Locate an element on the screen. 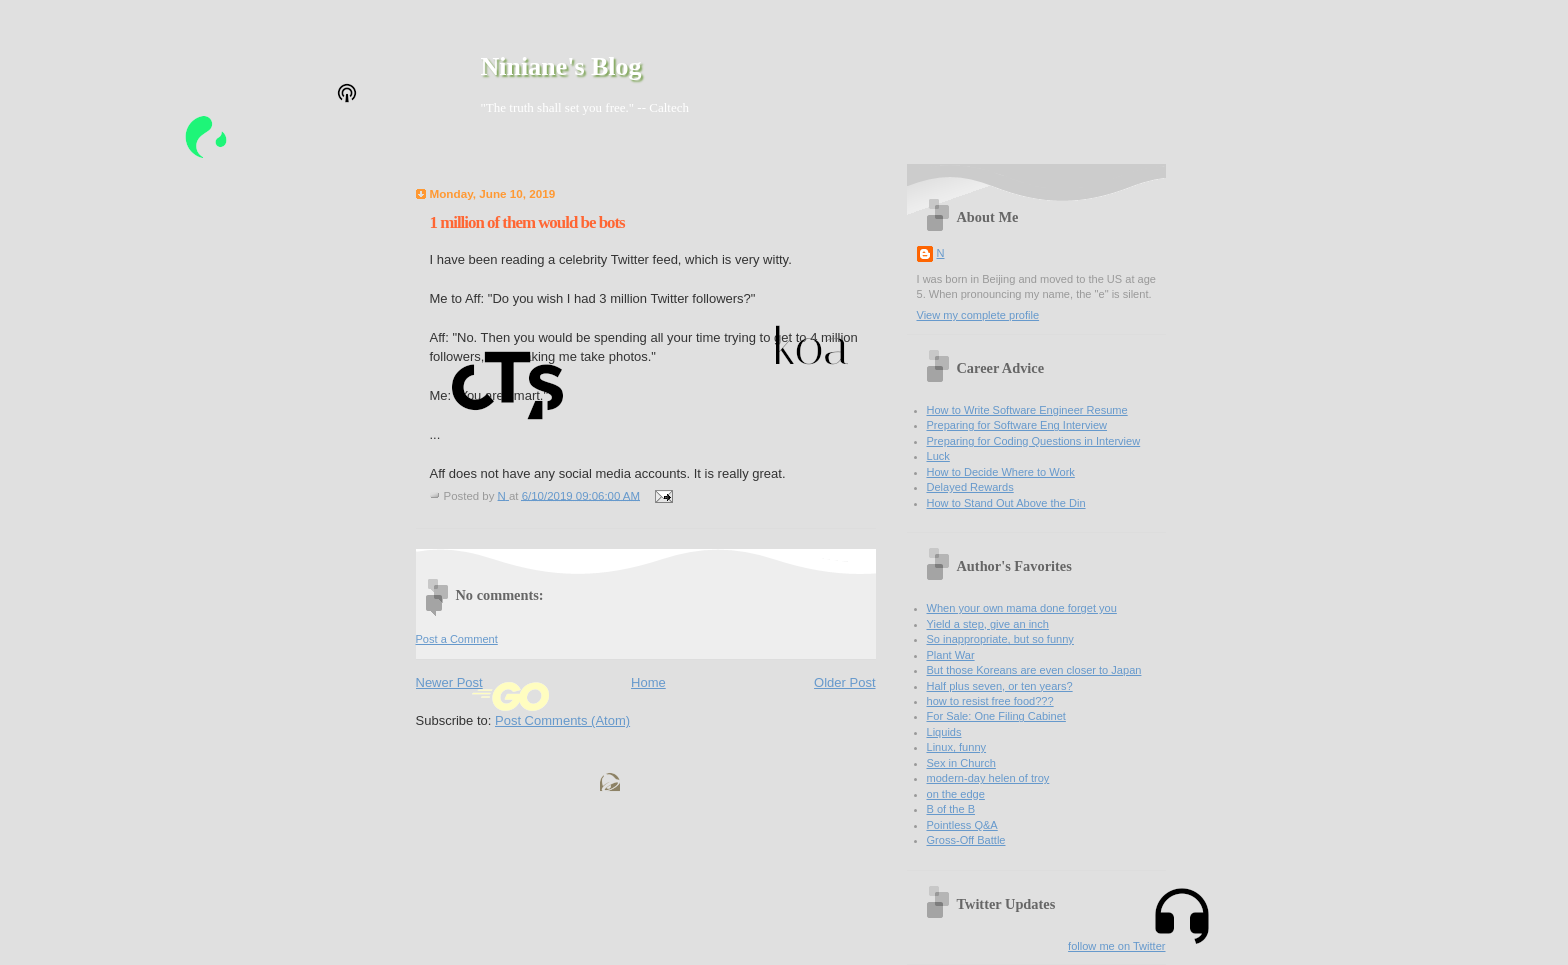 The width and height of the screenshot is (1568, 965). indicates network or signal strength is located at coordinates (347, 93).